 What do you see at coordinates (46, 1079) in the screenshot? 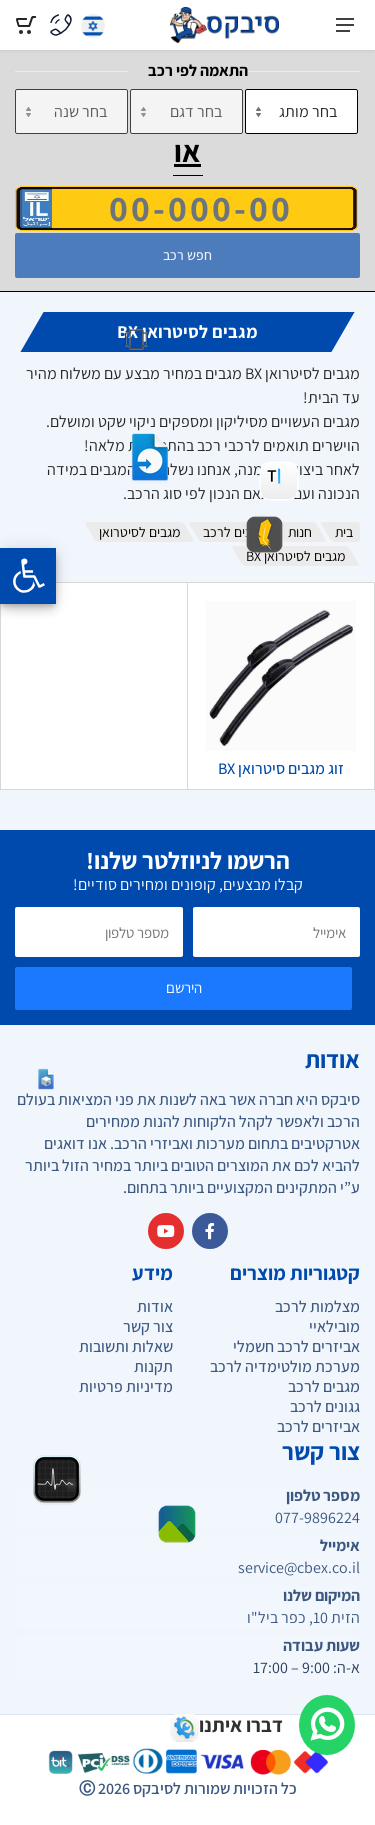
I see `flatpak application reference file` at bounding box center [46, 1079].